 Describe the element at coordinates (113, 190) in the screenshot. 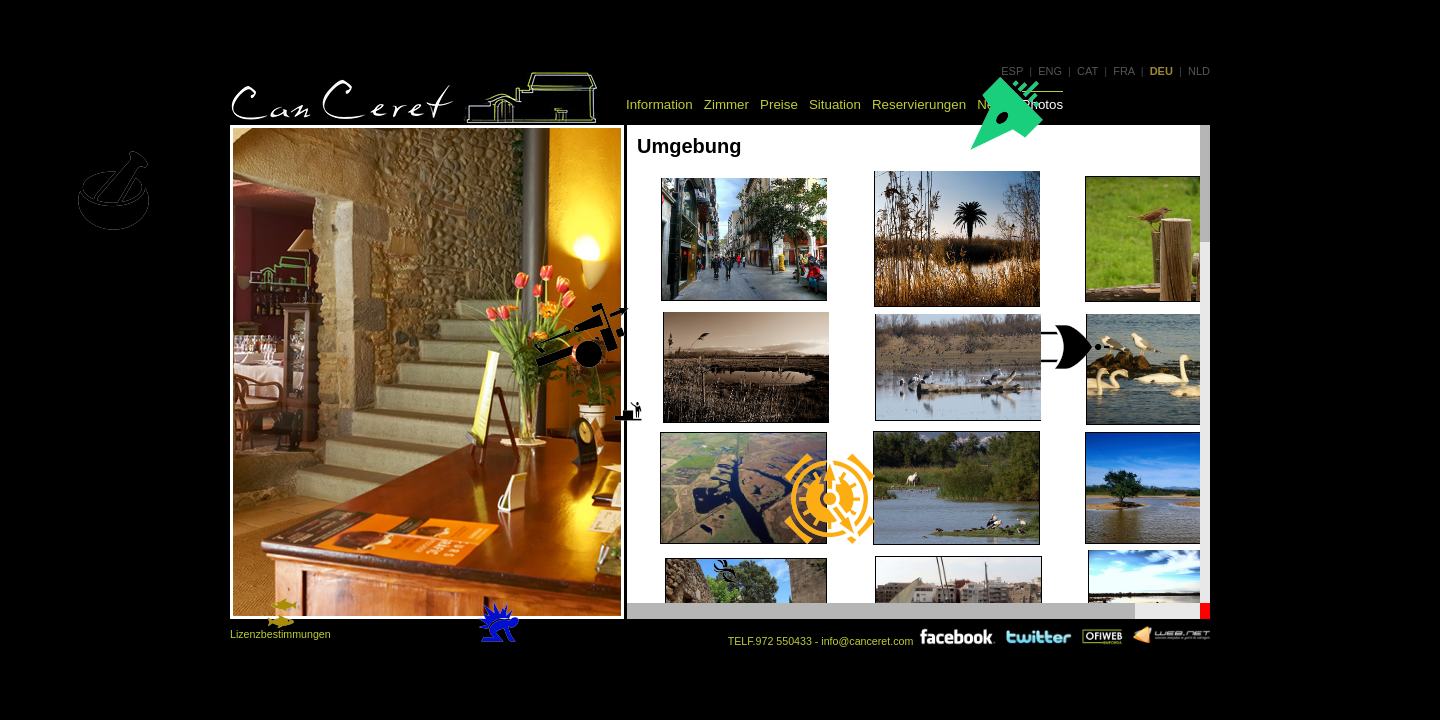

I see `access pharmacy or medication features` at that location.